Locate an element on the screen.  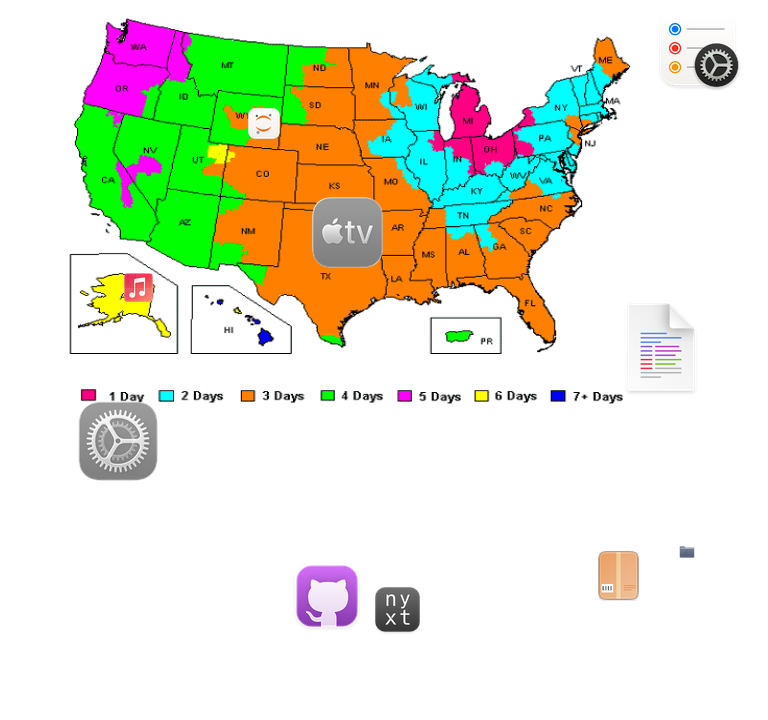
access the root directory is located at coordinates (687, 552).